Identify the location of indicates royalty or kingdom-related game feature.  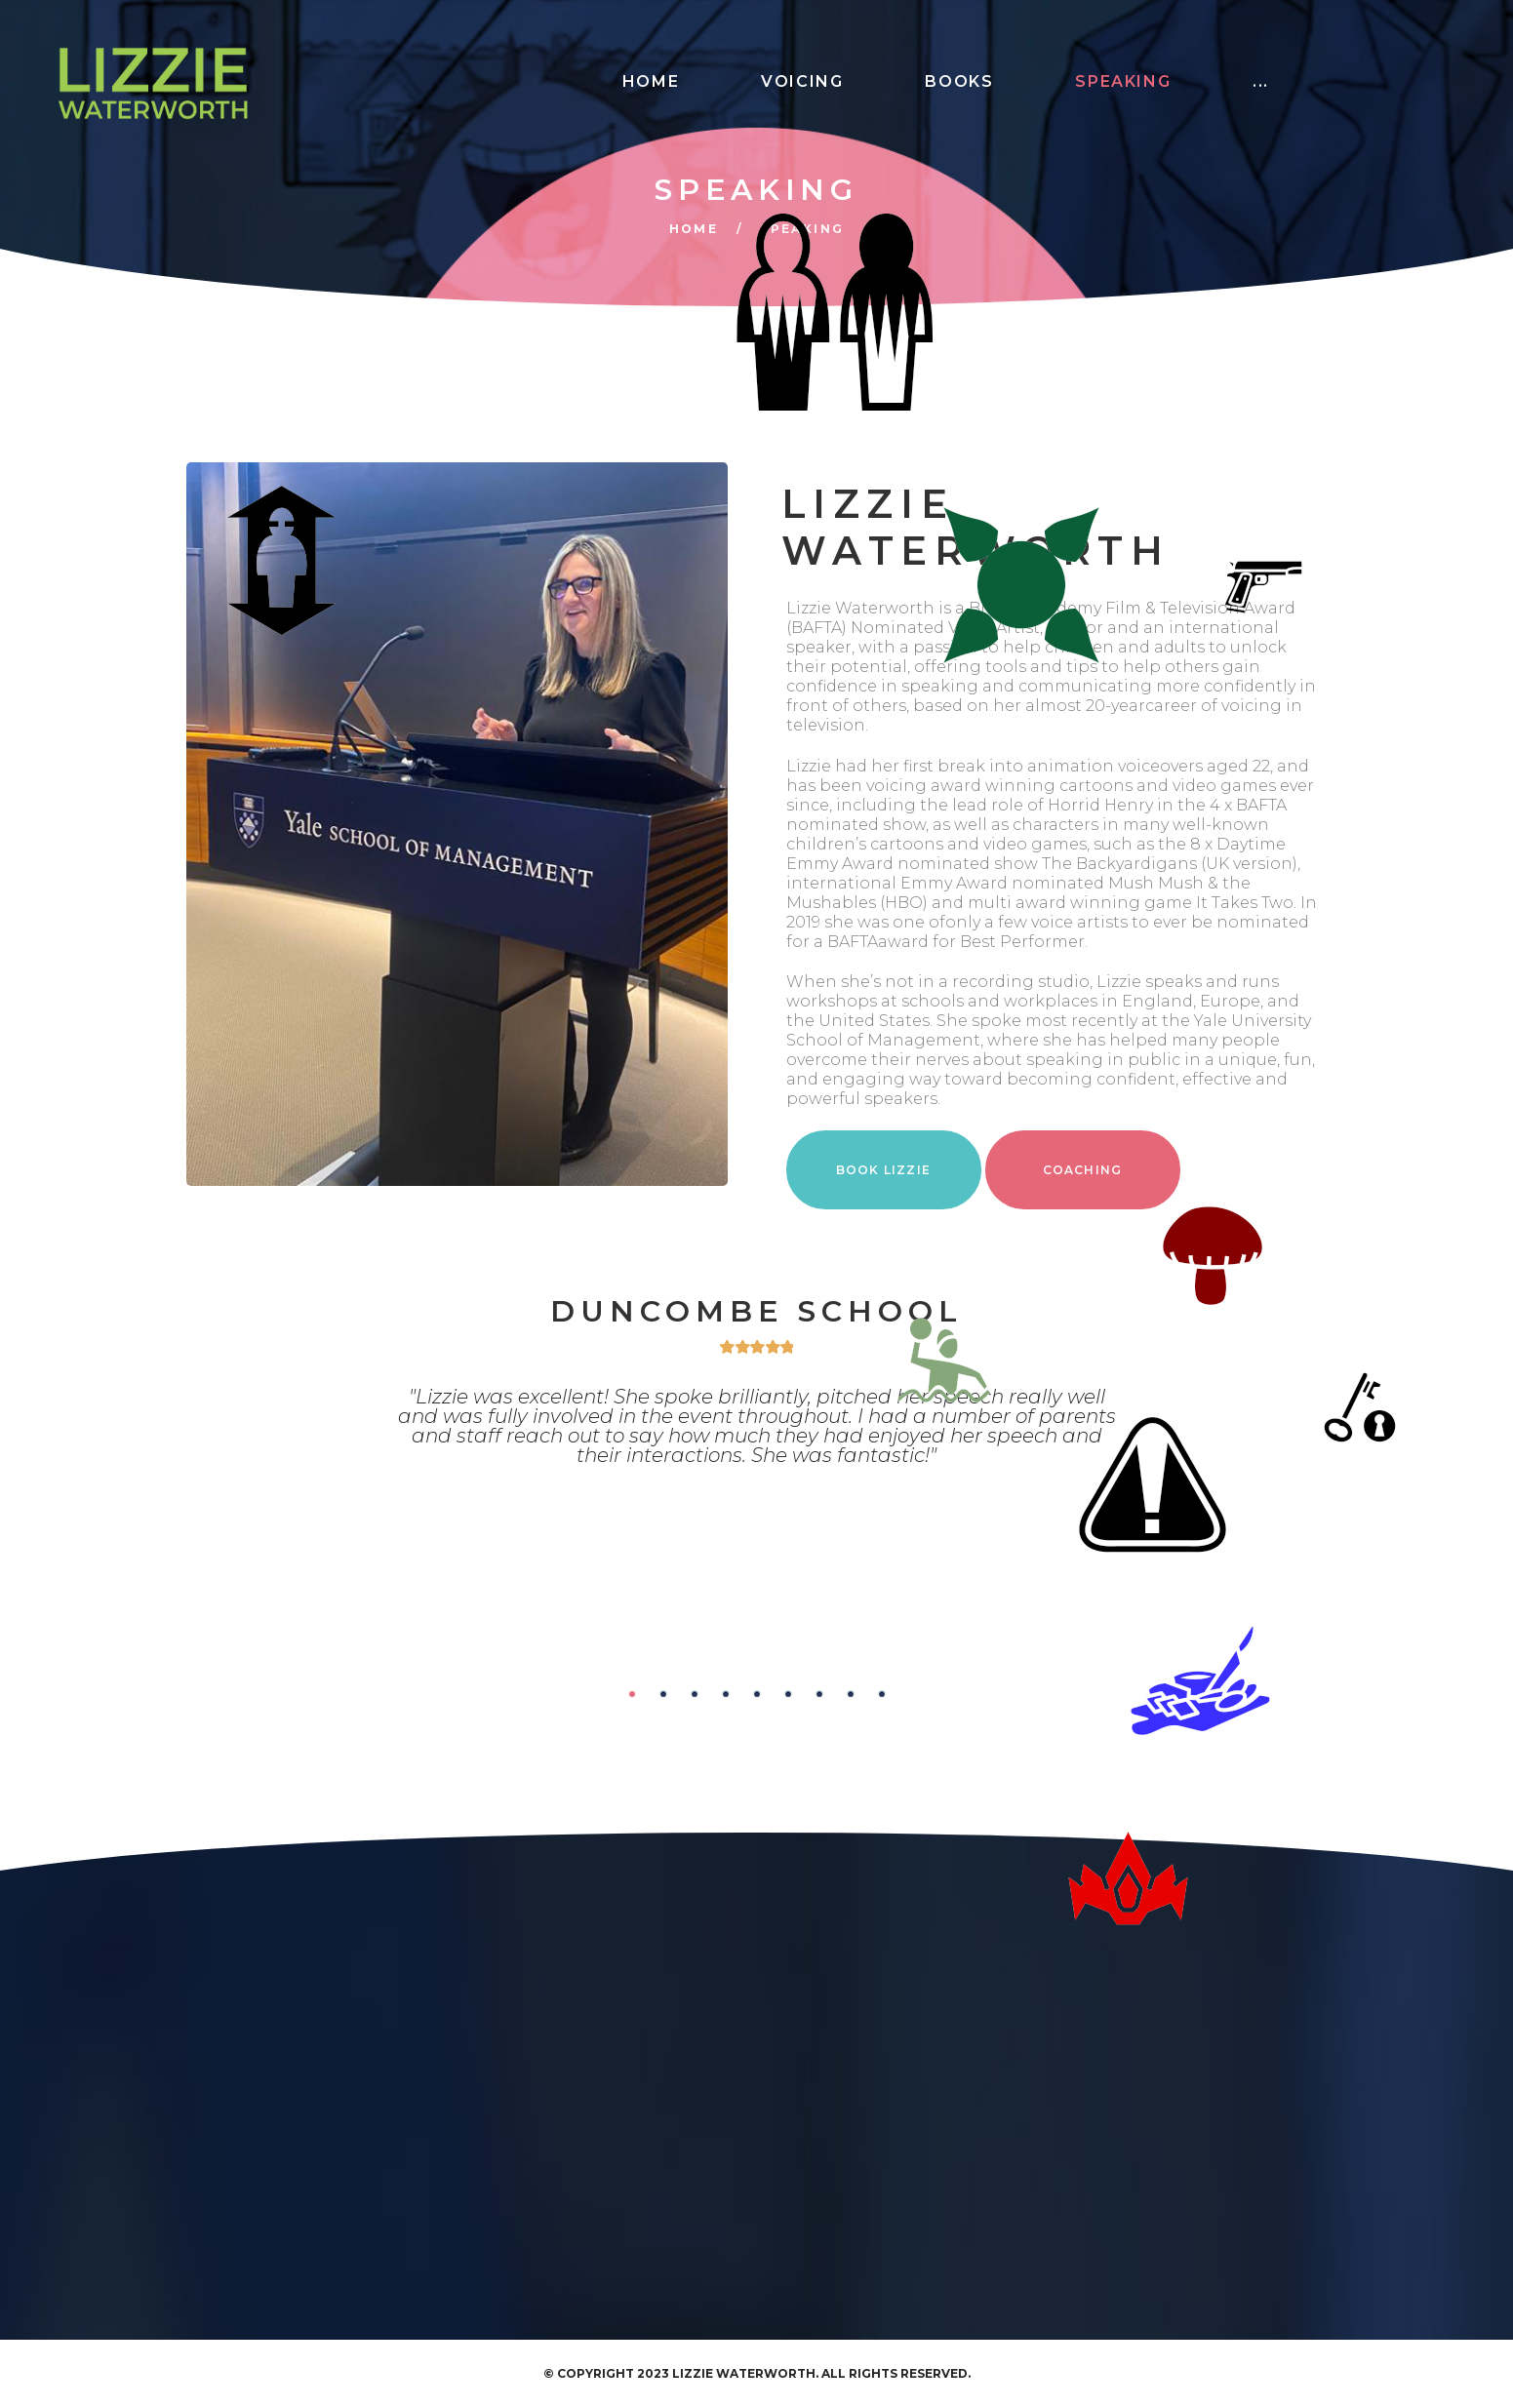
(1128, 1880).